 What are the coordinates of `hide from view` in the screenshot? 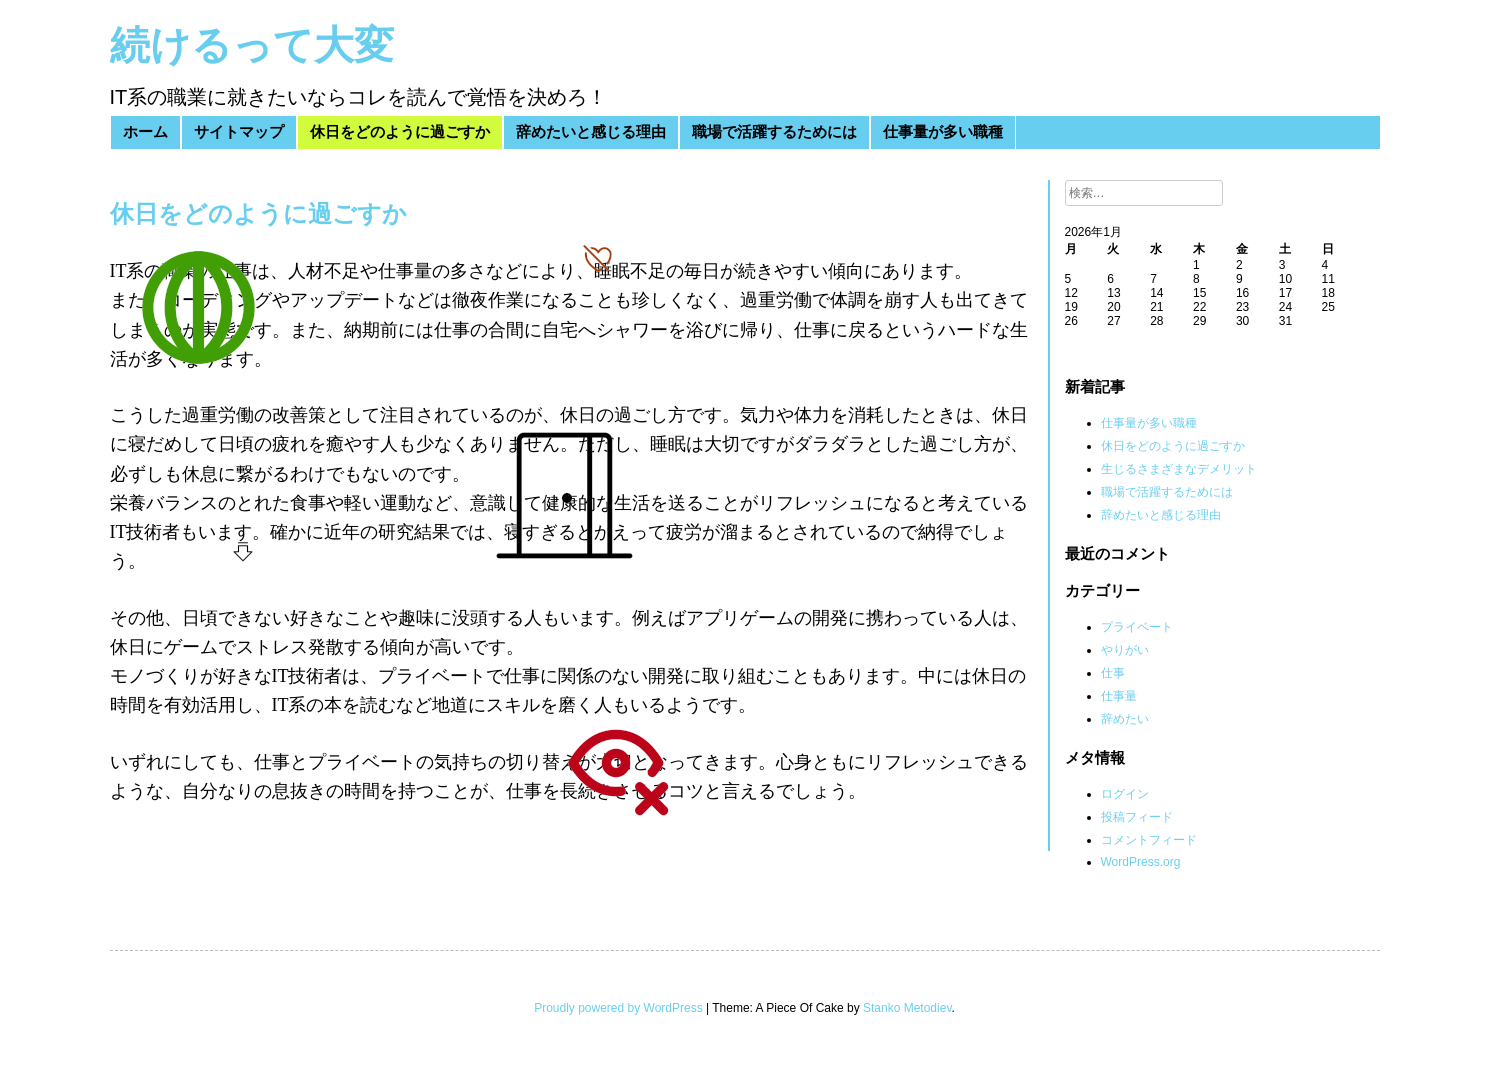 It's located at (616, 763).